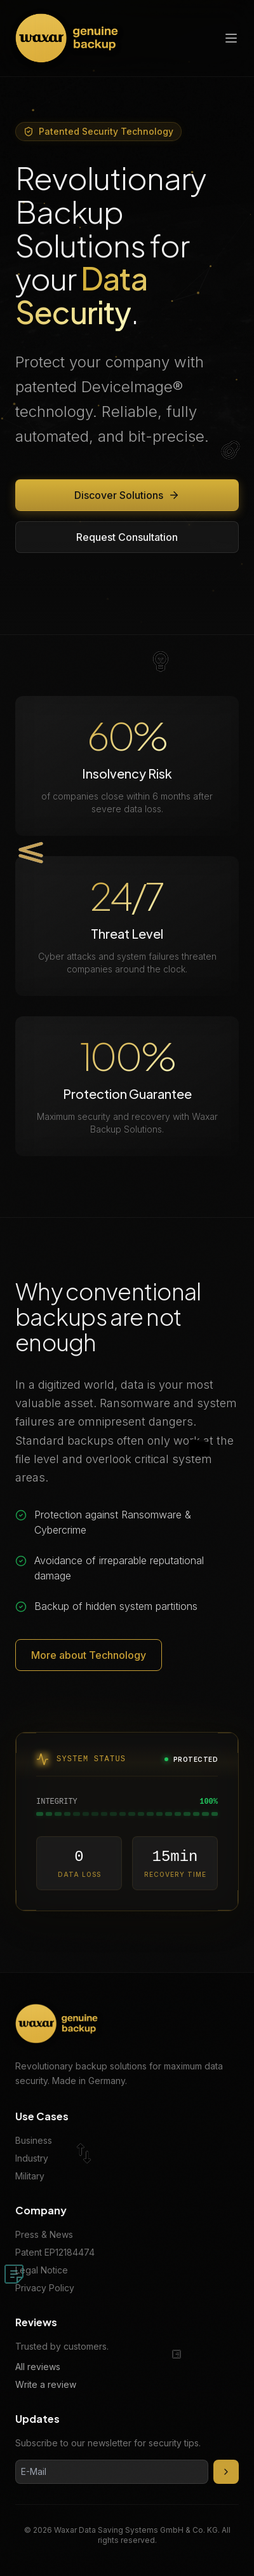 This screenshot has height=2576, width=254. I want to click on select avocado as a food preference or ingredient, so click(231, 450).